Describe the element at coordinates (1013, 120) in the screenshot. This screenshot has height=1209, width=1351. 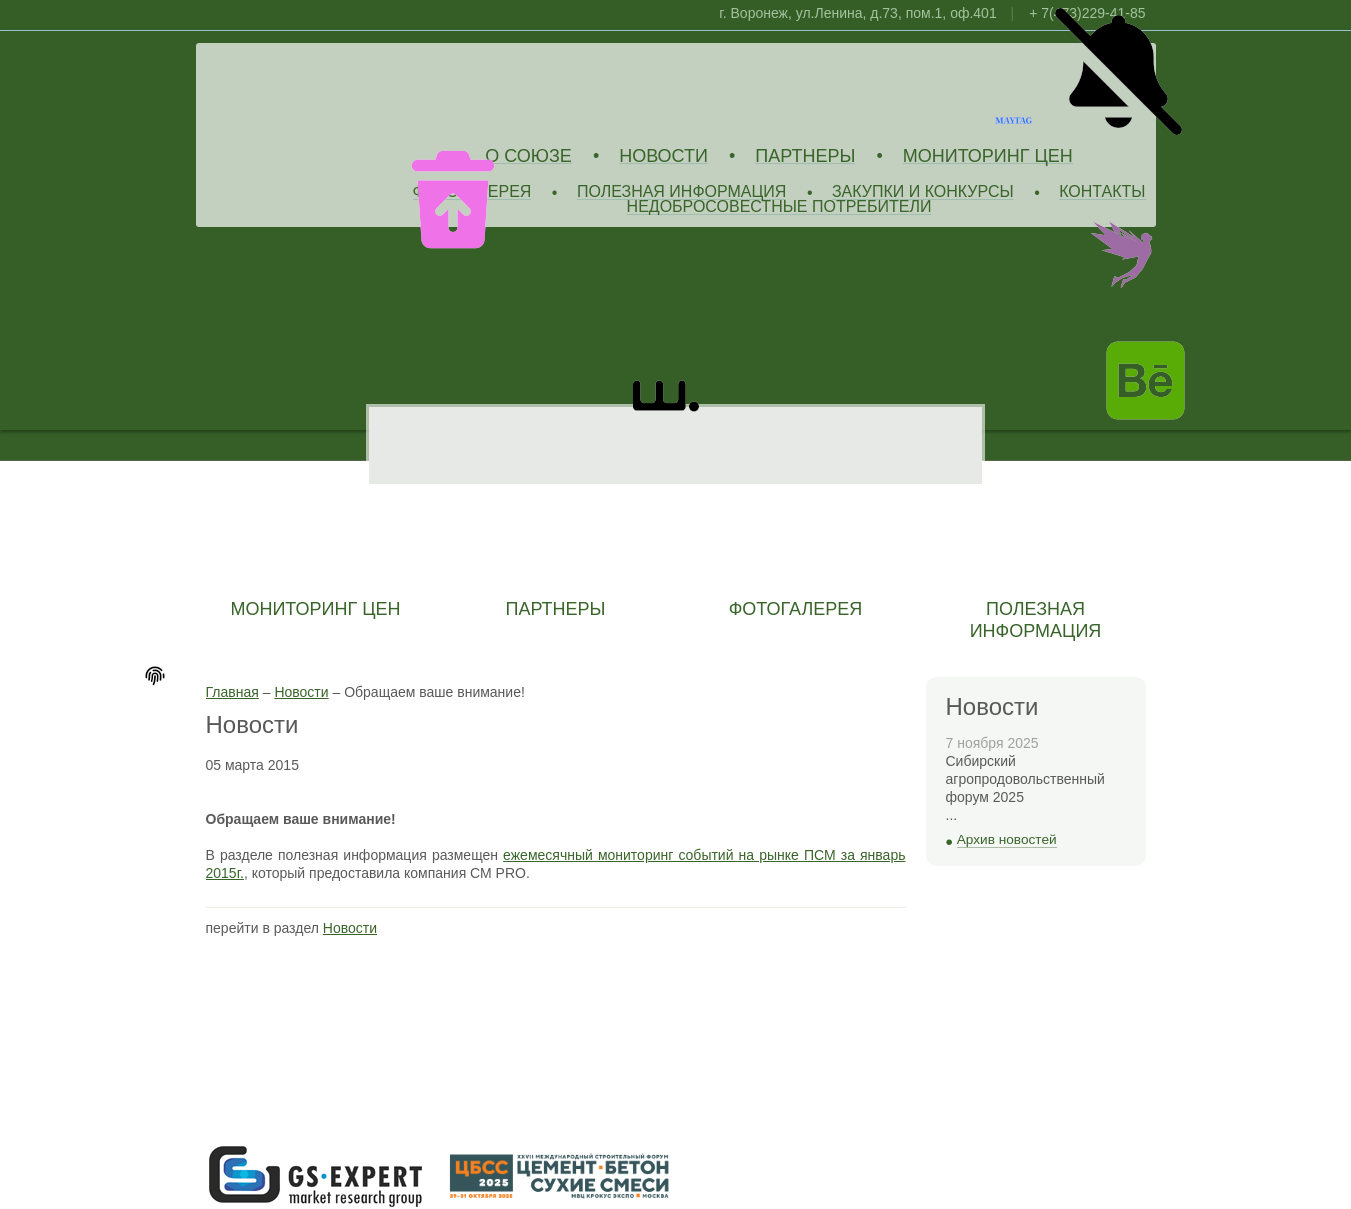
I see `maytag brand logo` at that location.